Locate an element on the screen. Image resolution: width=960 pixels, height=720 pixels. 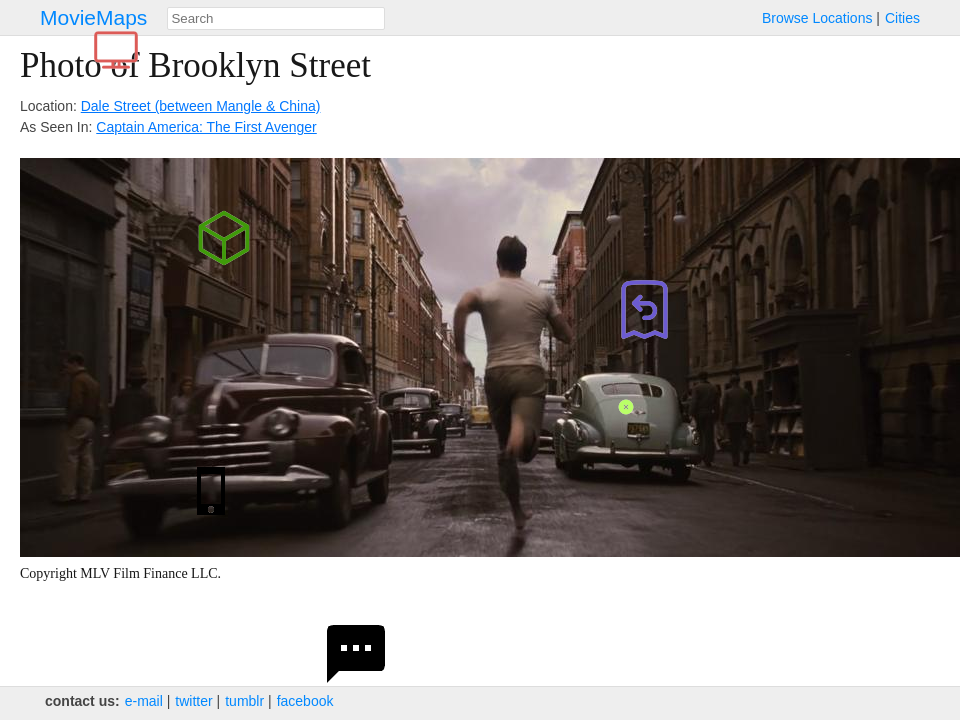
close or dismiss a dialog is located at coordinates (626, 407).